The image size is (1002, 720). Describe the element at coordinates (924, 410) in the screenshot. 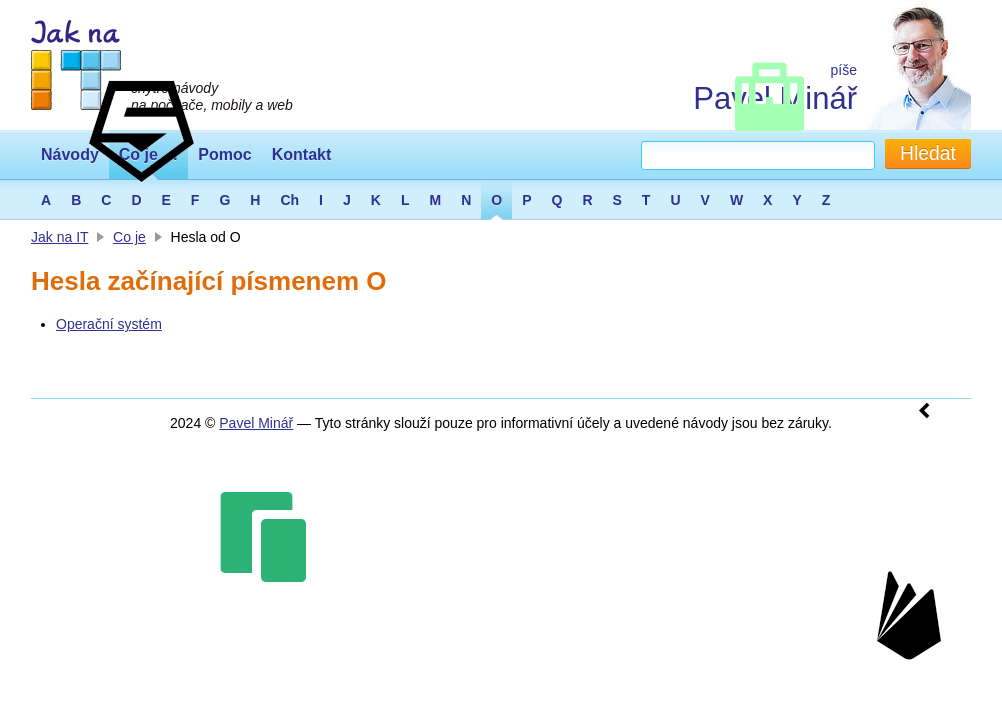

I see `navigate to the previous item or screen` at that location.